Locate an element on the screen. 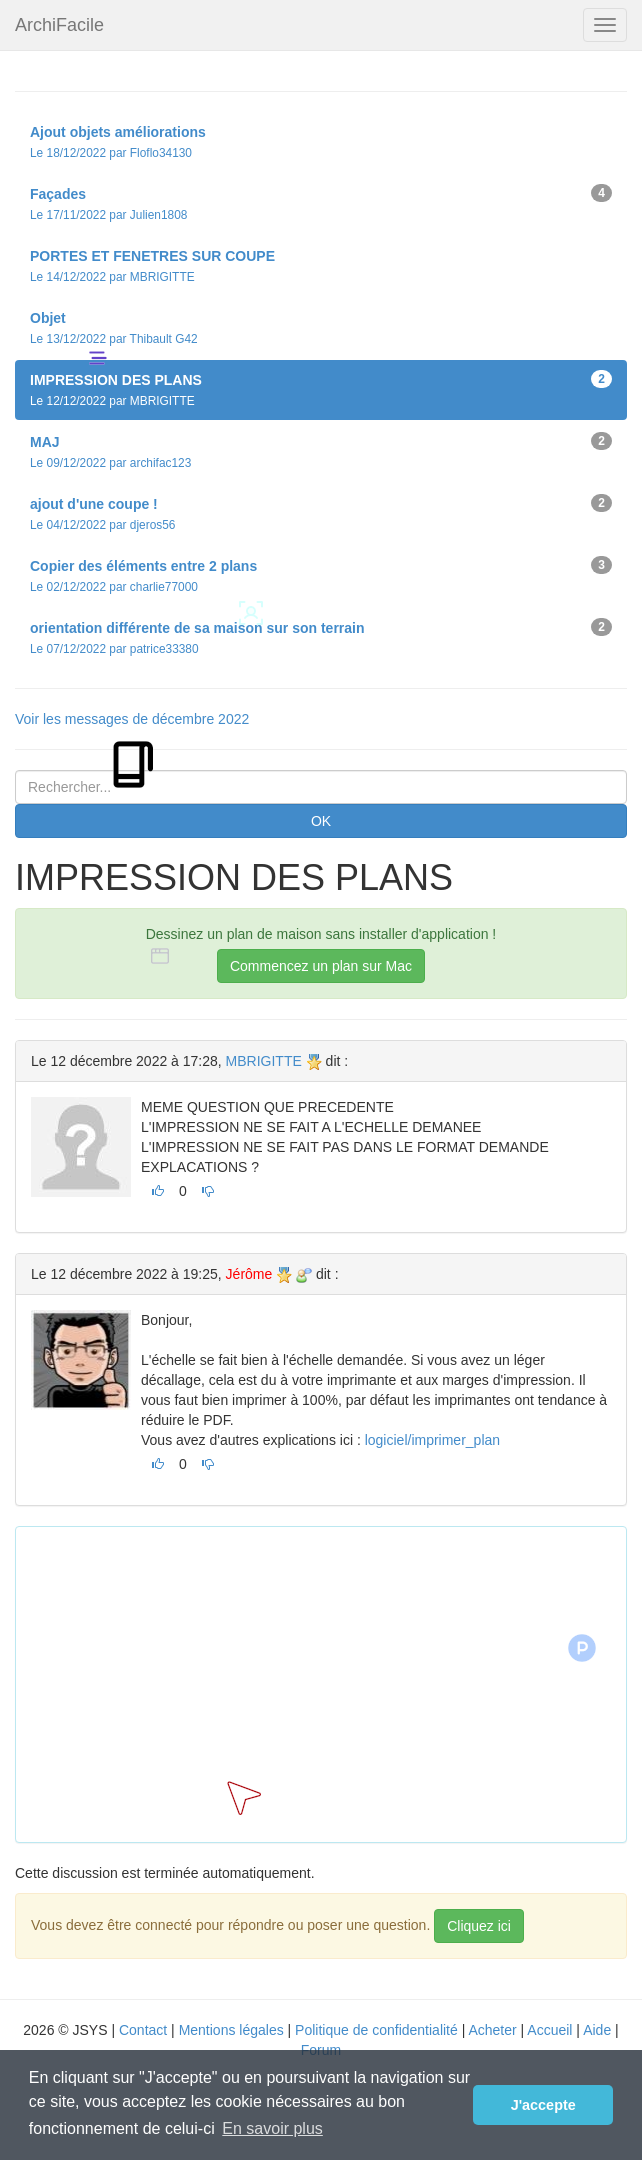  view towel or linen amenities is located at coordinates (131, 764).